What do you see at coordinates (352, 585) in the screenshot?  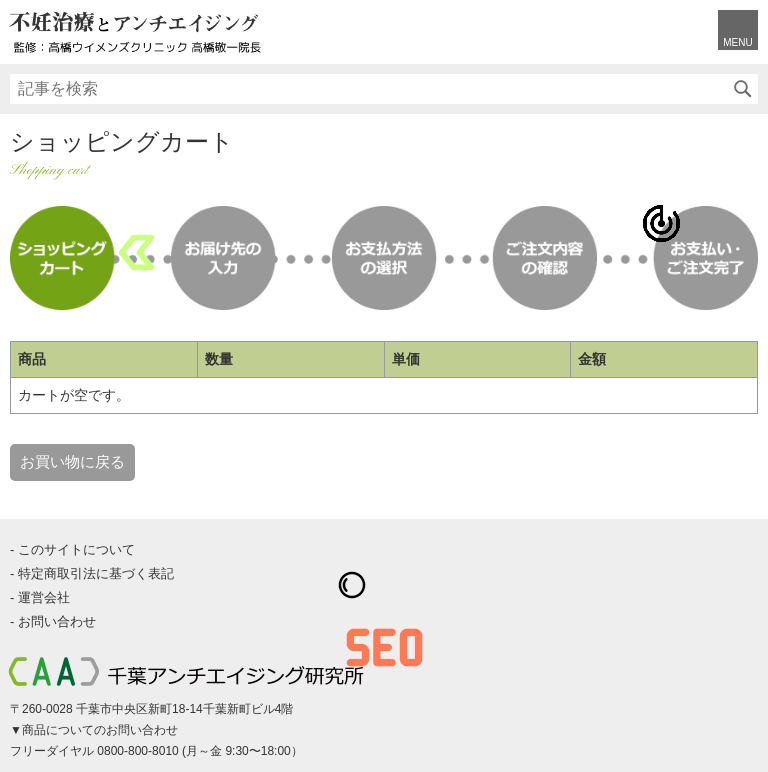 I see `apply inner shadow effect to the left side` at bounding box center [352, 585].